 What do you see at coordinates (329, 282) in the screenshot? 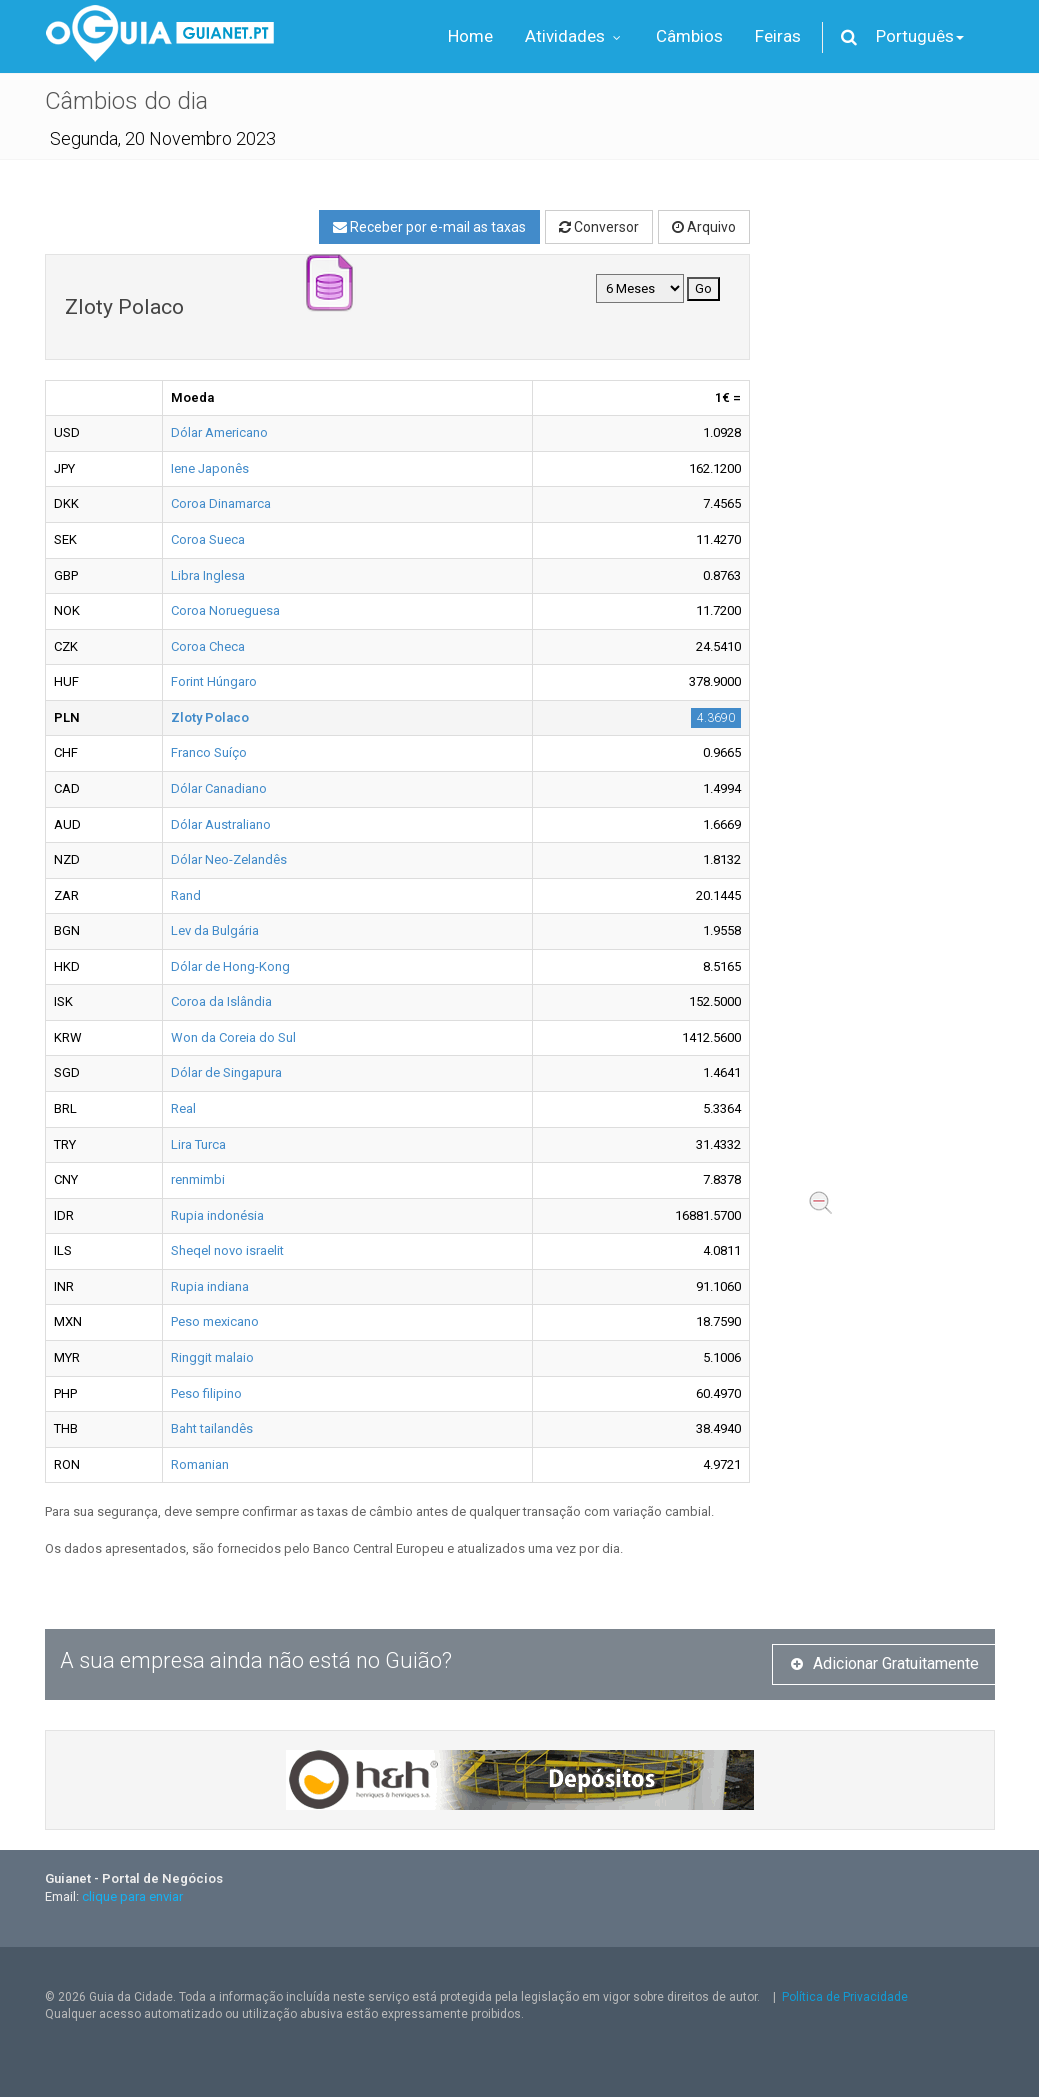
I see `libreoffice base database file` at bounding box center [329, 282].